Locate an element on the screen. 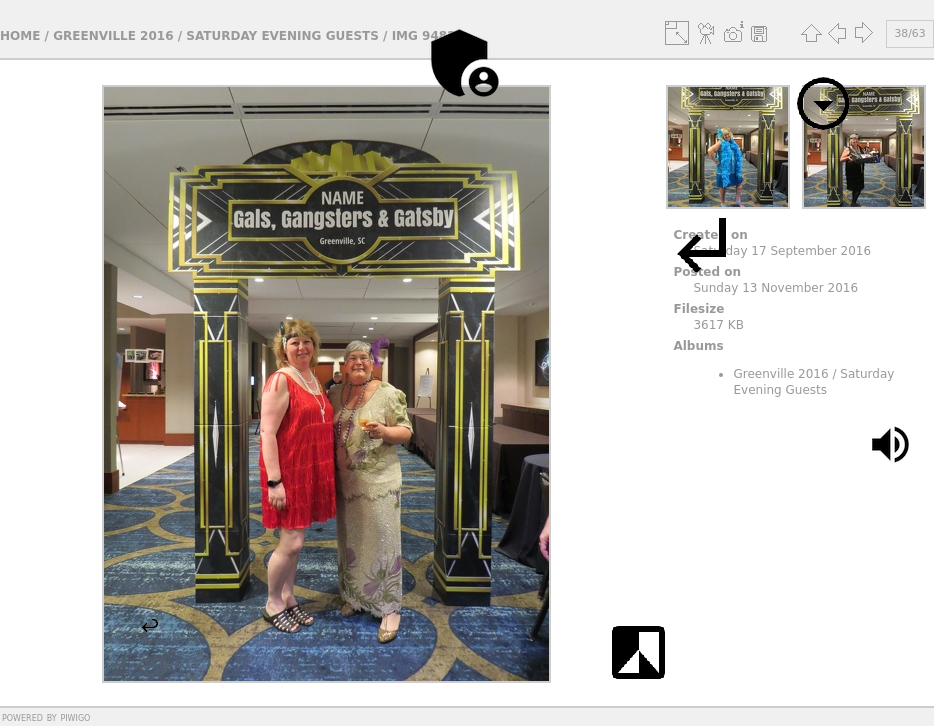 This screenshot has width=934, height=726. go back to the previous screen is located at coordinates (149, 624).